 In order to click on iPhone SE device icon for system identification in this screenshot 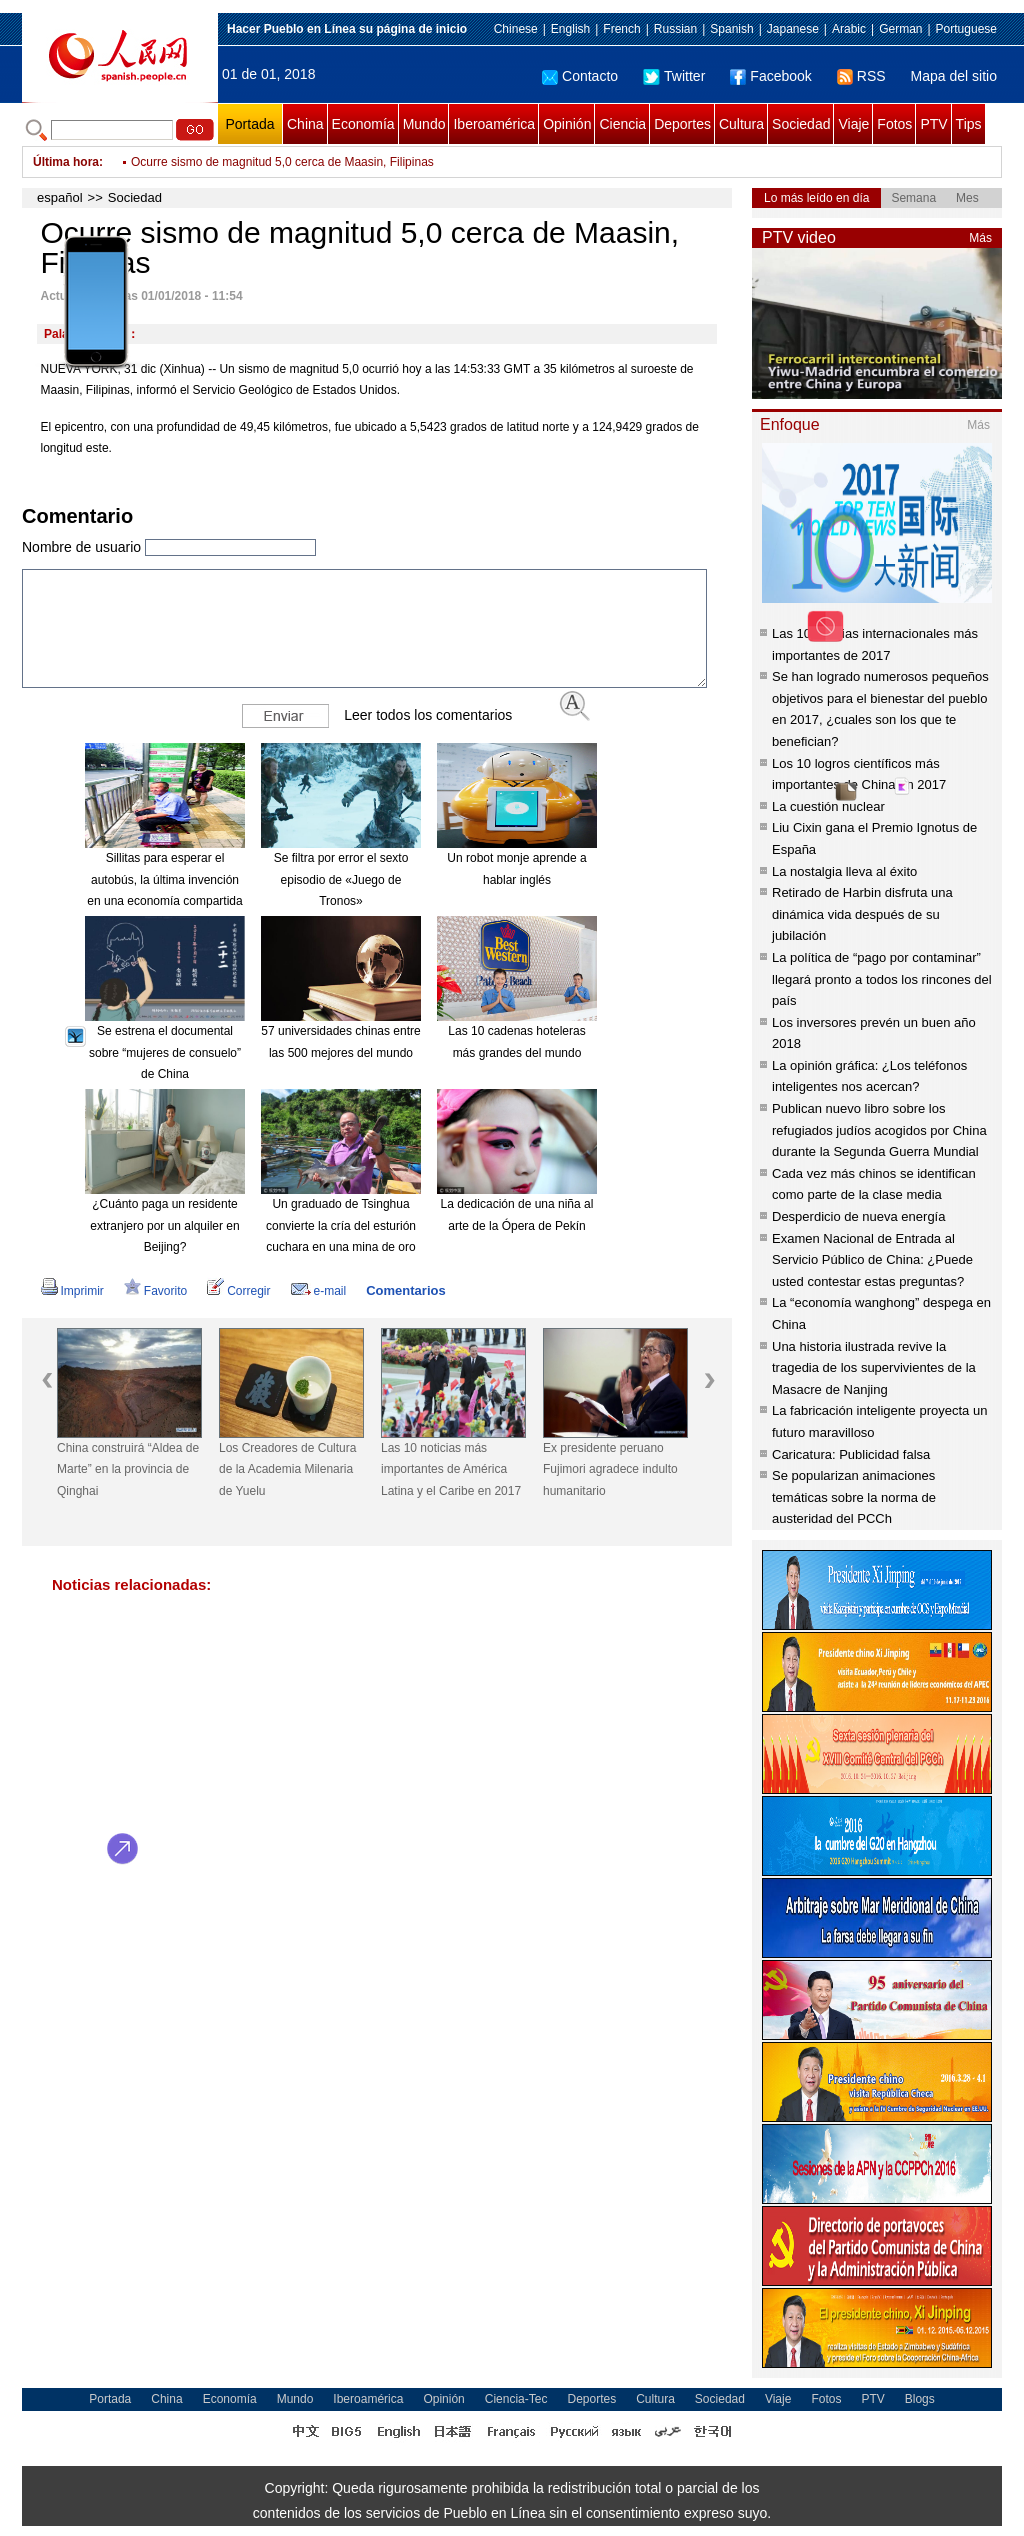, I will do `click(96, 303)`.